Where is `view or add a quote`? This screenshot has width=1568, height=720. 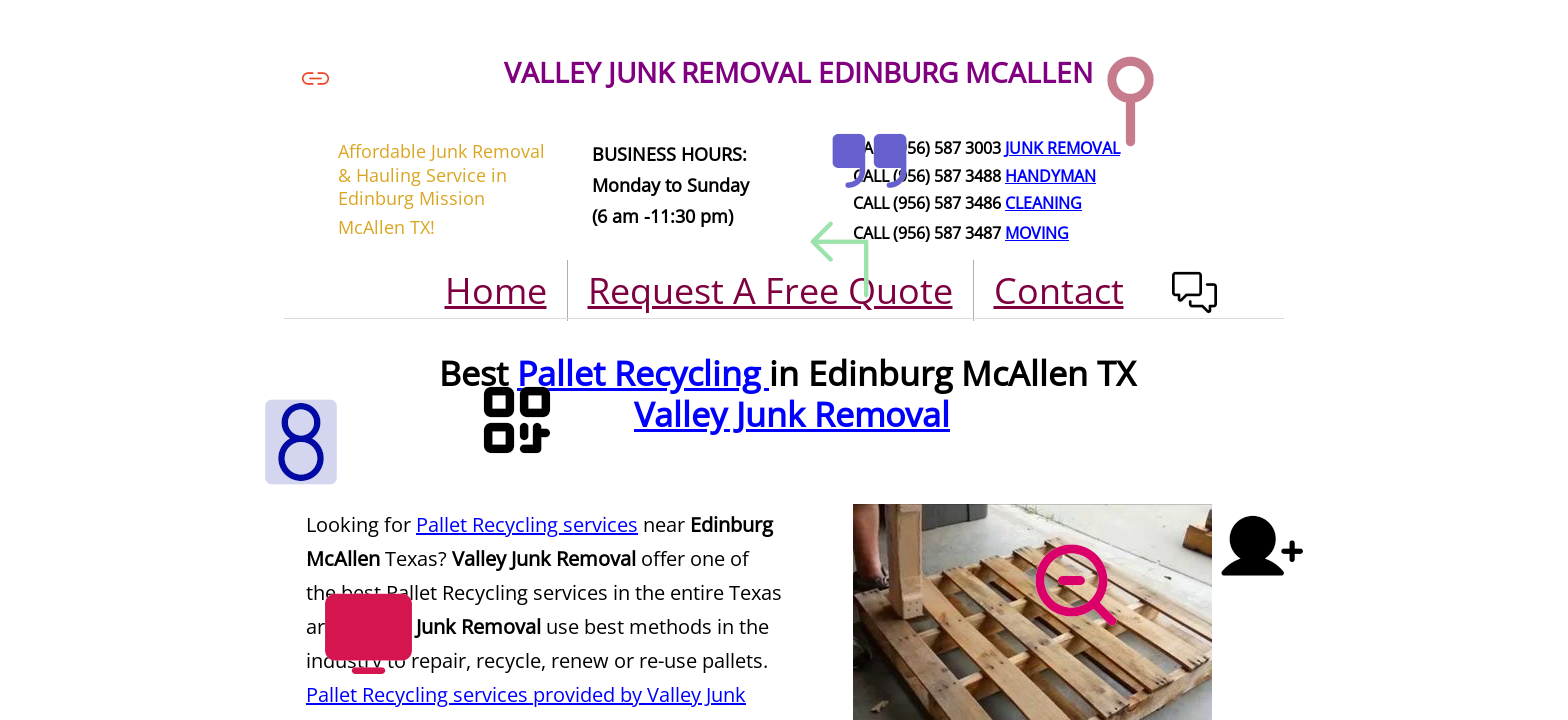 view or add a quote is located at coordinates (869, 159).